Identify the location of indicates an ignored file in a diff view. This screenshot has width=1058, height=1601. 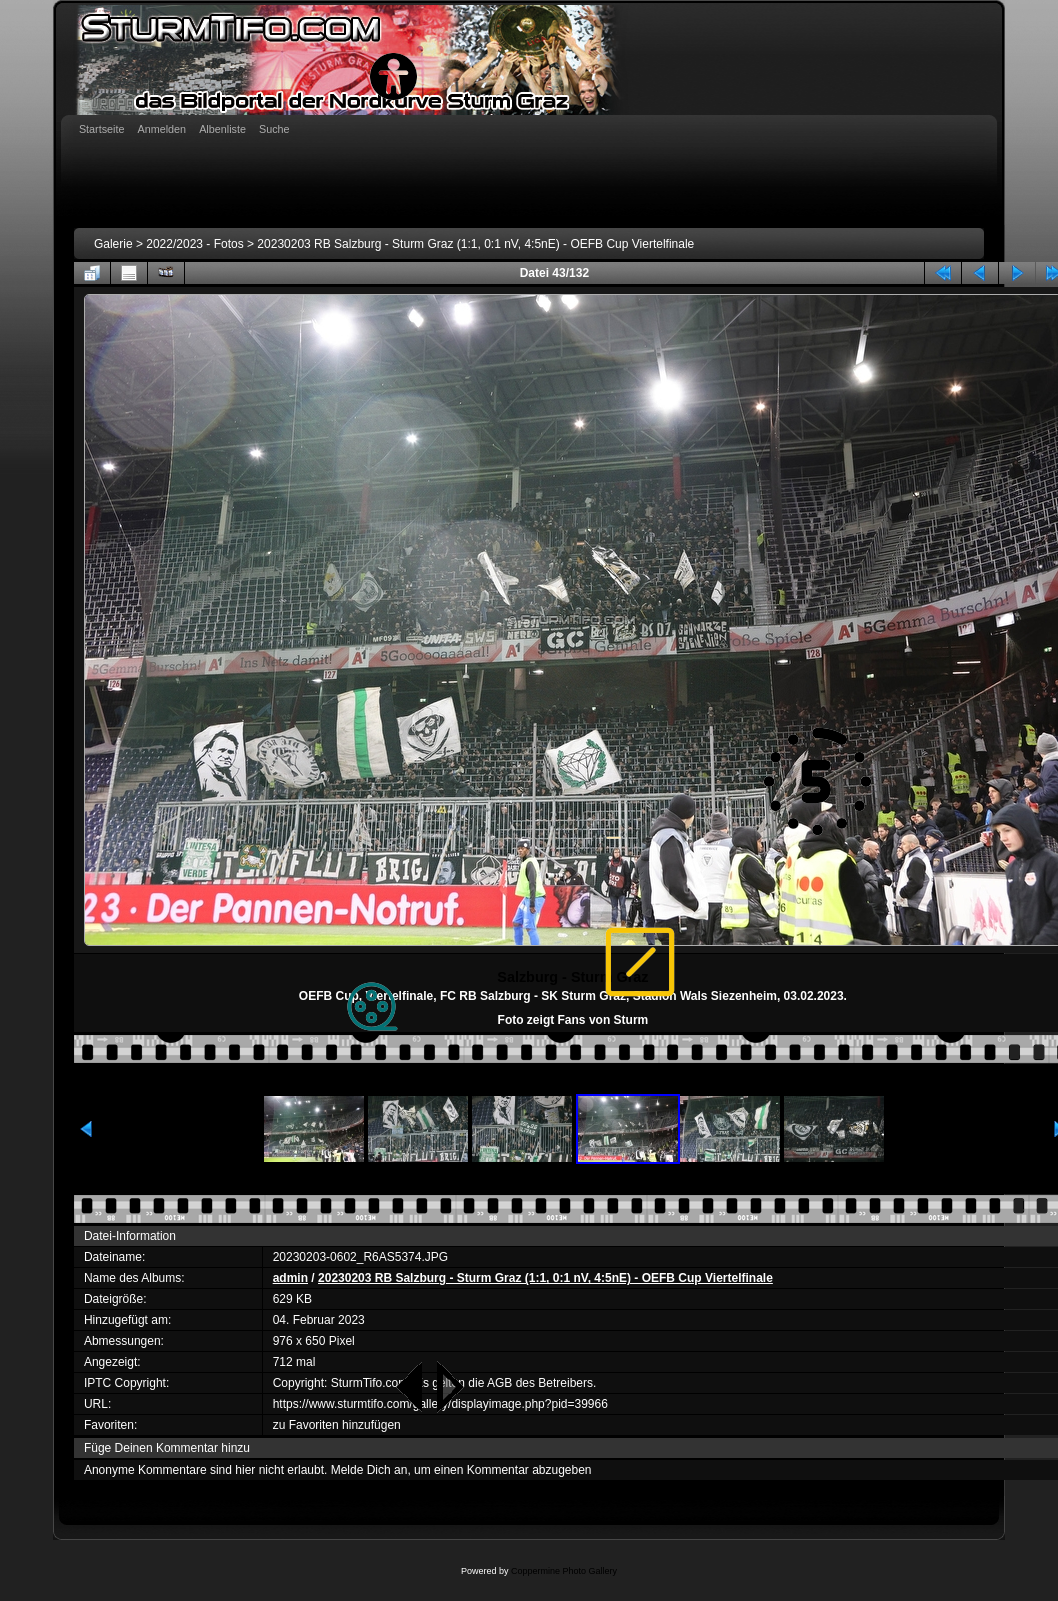
(640, 962).